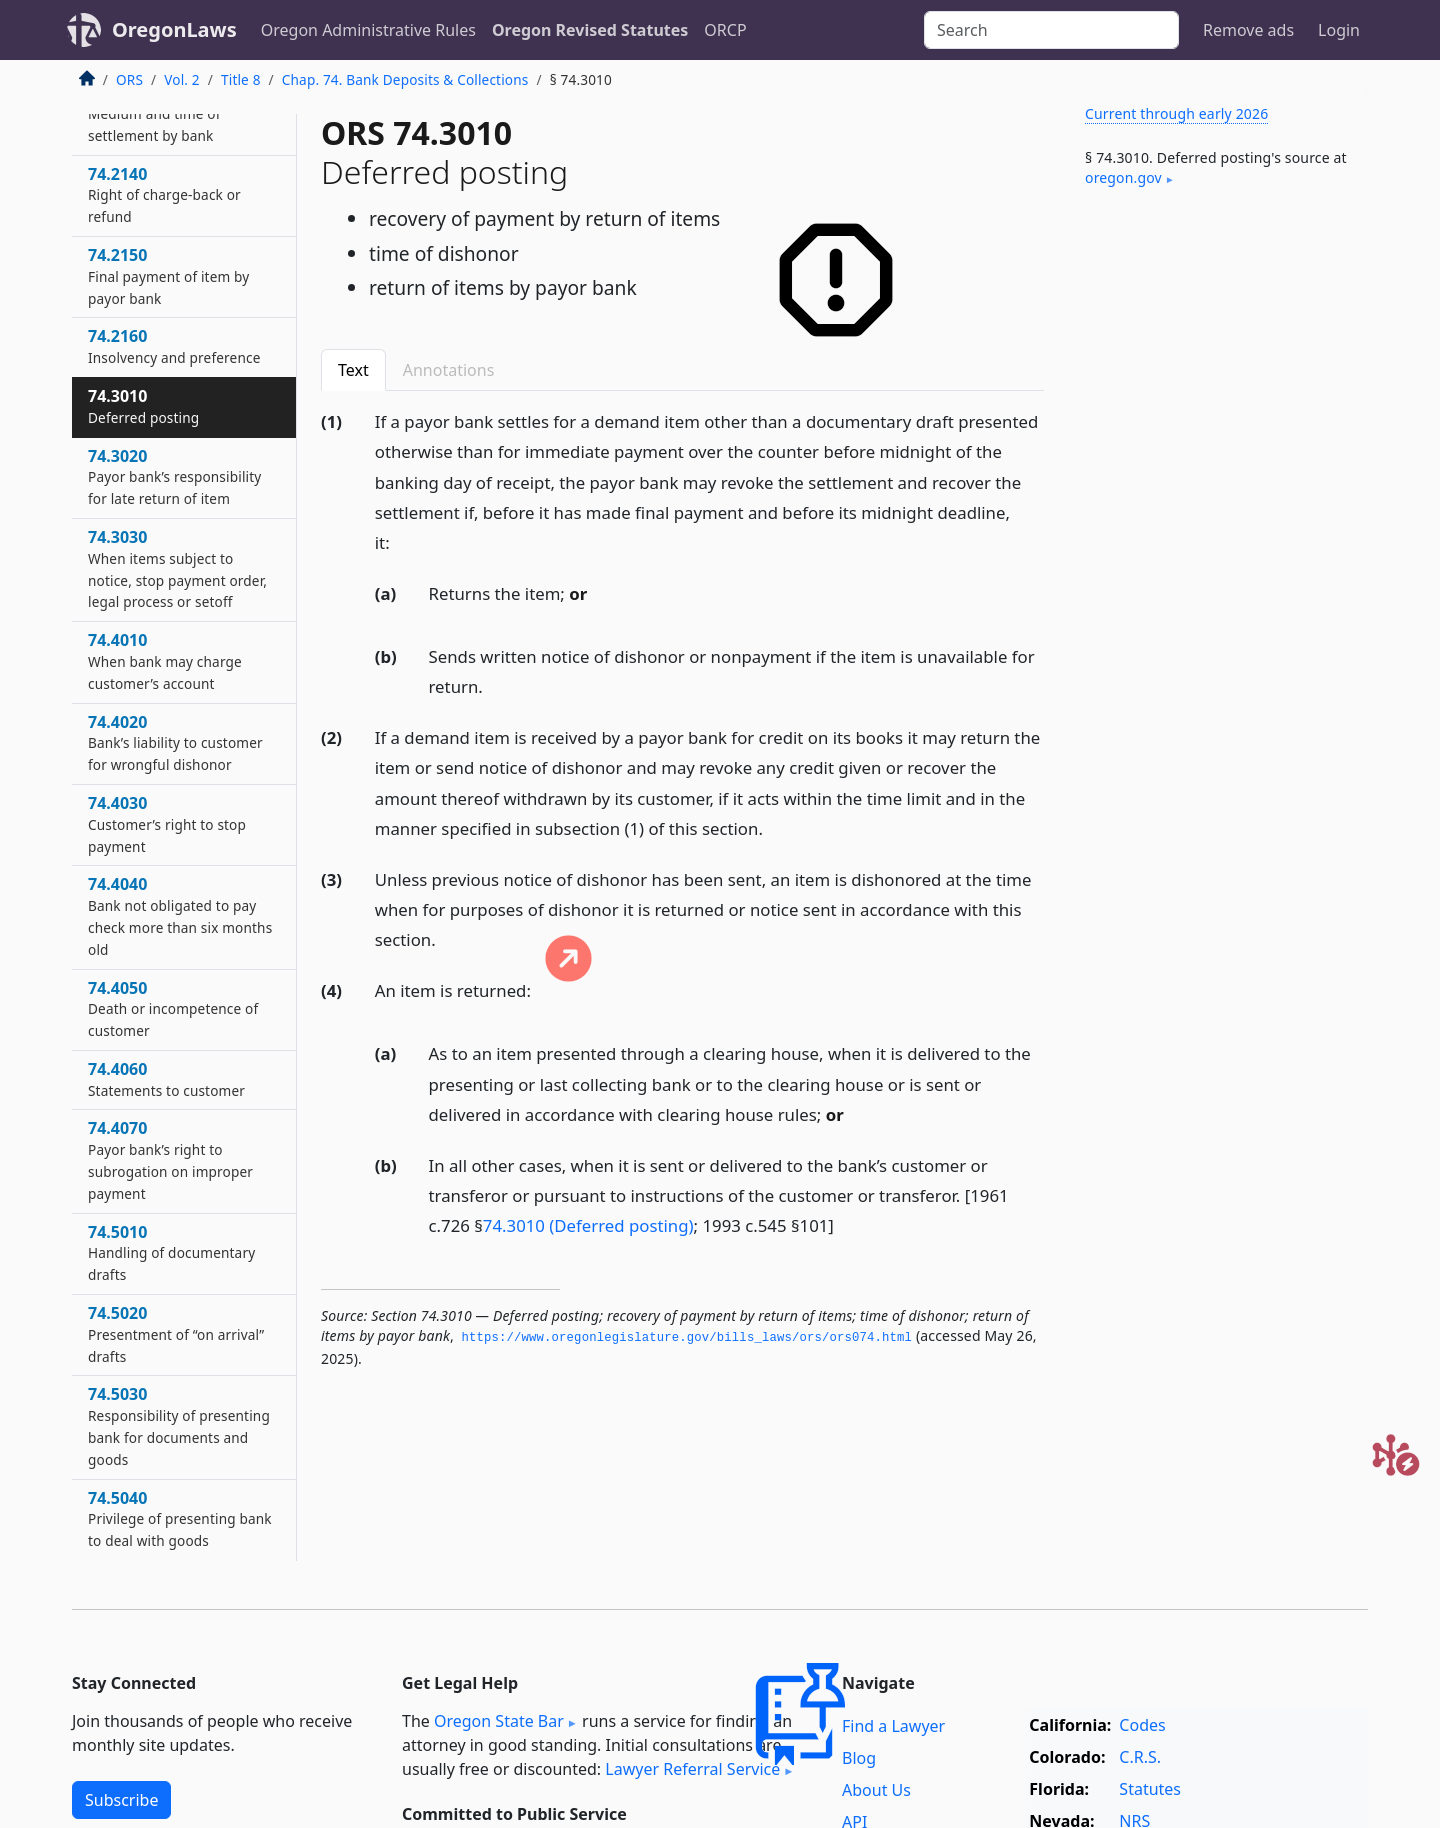 The height and width of the screenshot is (1828, 1440). What do you see at coordinates (794, 1714) in the screenshot?
I see `pin a repository to your profile or dashboard` at bounding box center [794, 1714].